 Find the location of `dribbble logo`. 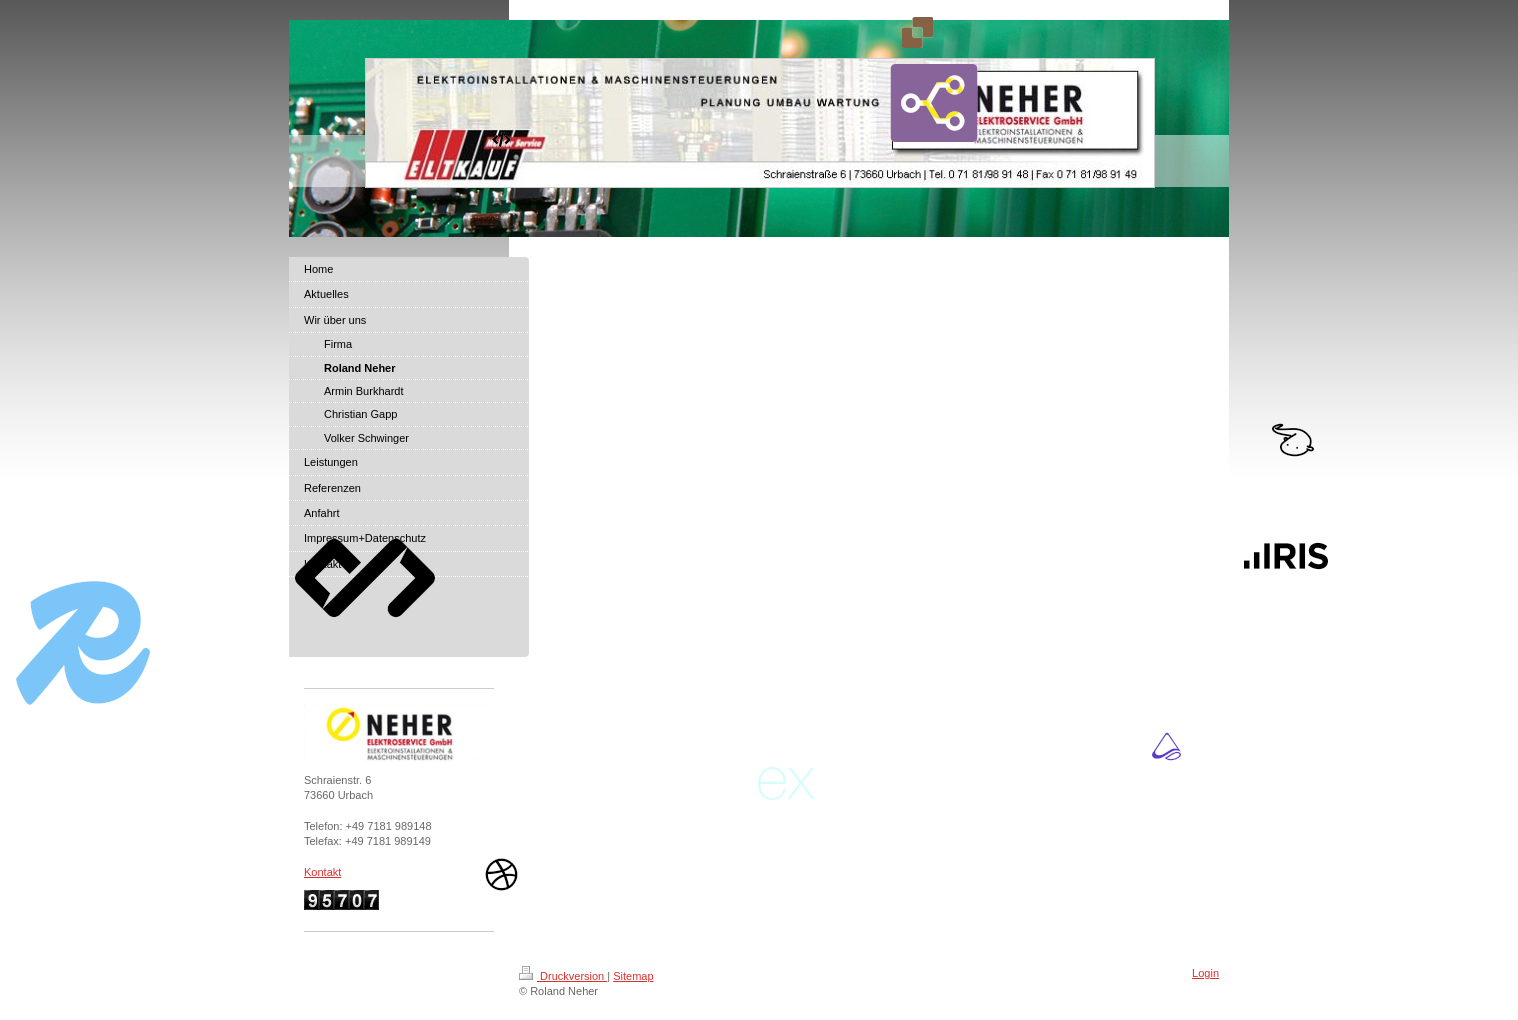

dribbble logo is located at coordinates (501, 874).